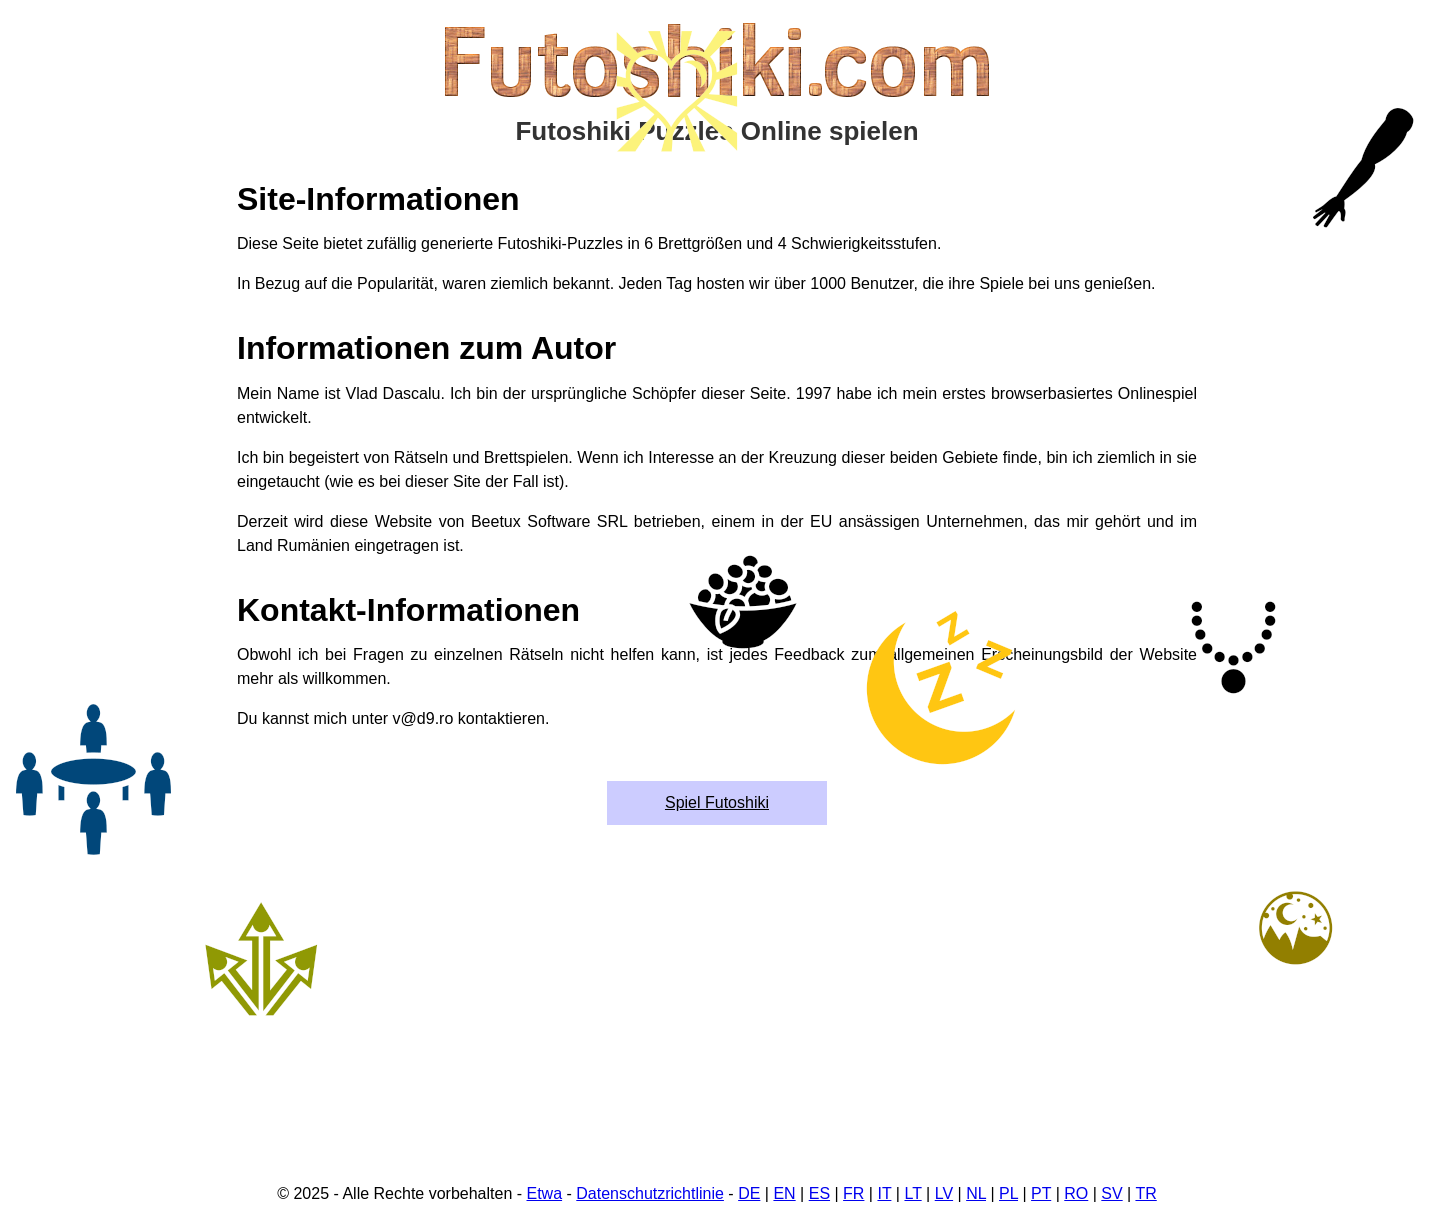 The height and width of the screenshot is (1219, 1434). What do you see at coordinates (677, 91) in the screenshot?
I see `indicates a favorite or loved item` at bounding box center [677, 91].